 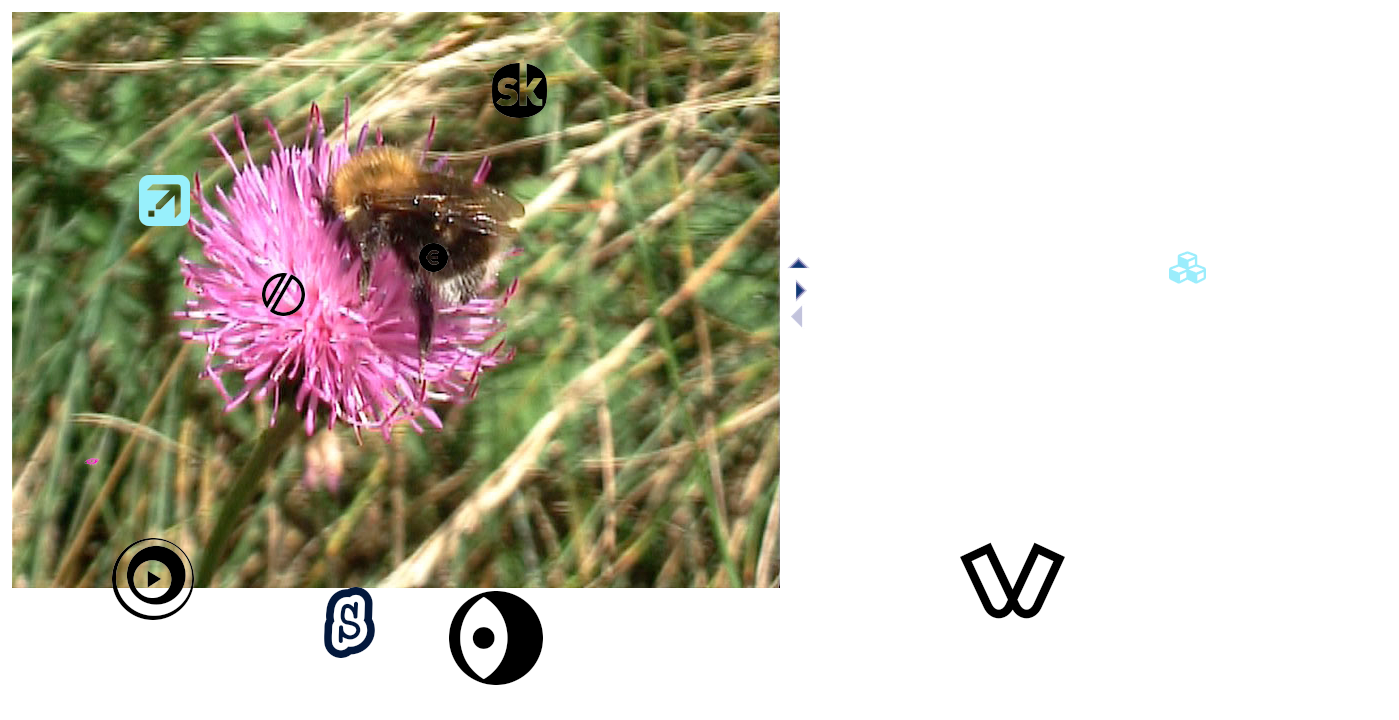 What do you see at coordinates (164, 200) in the screenshot?
I see `open the Expedia travel booking app` at bounding box center [164, 200].